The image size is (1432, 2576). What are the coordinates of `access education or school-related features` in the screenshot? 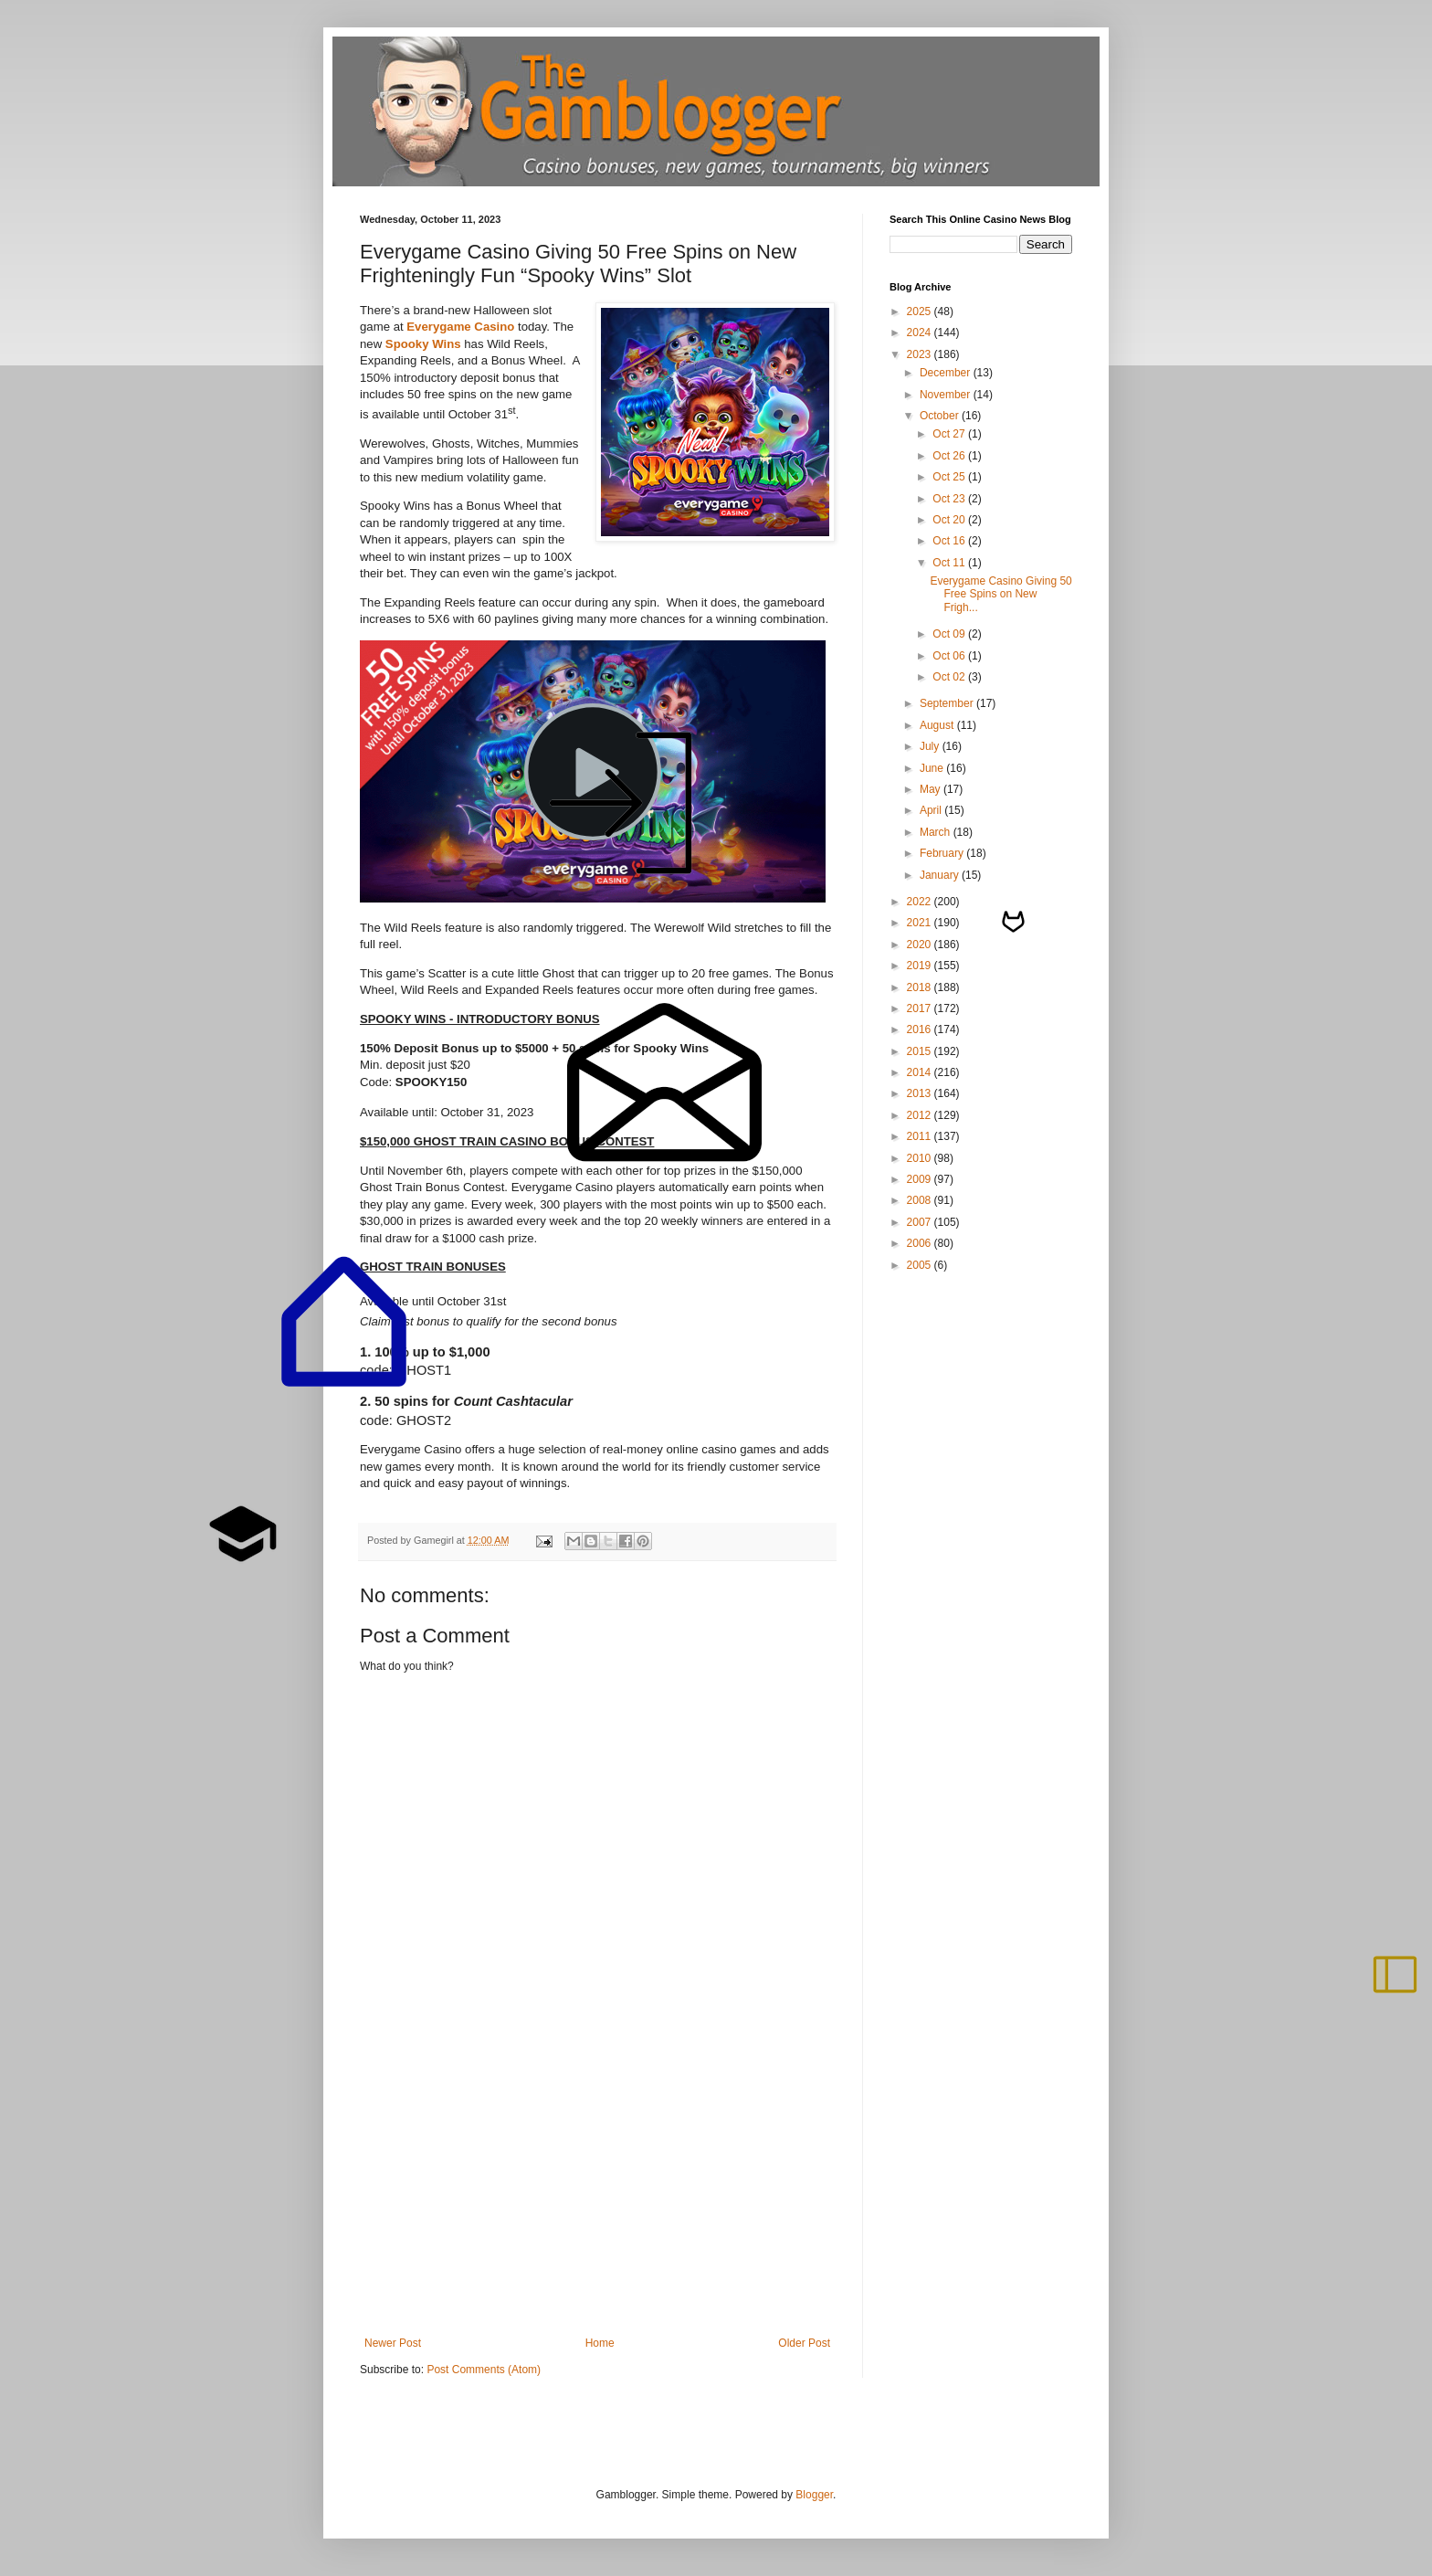 It's located at (241, 1534).